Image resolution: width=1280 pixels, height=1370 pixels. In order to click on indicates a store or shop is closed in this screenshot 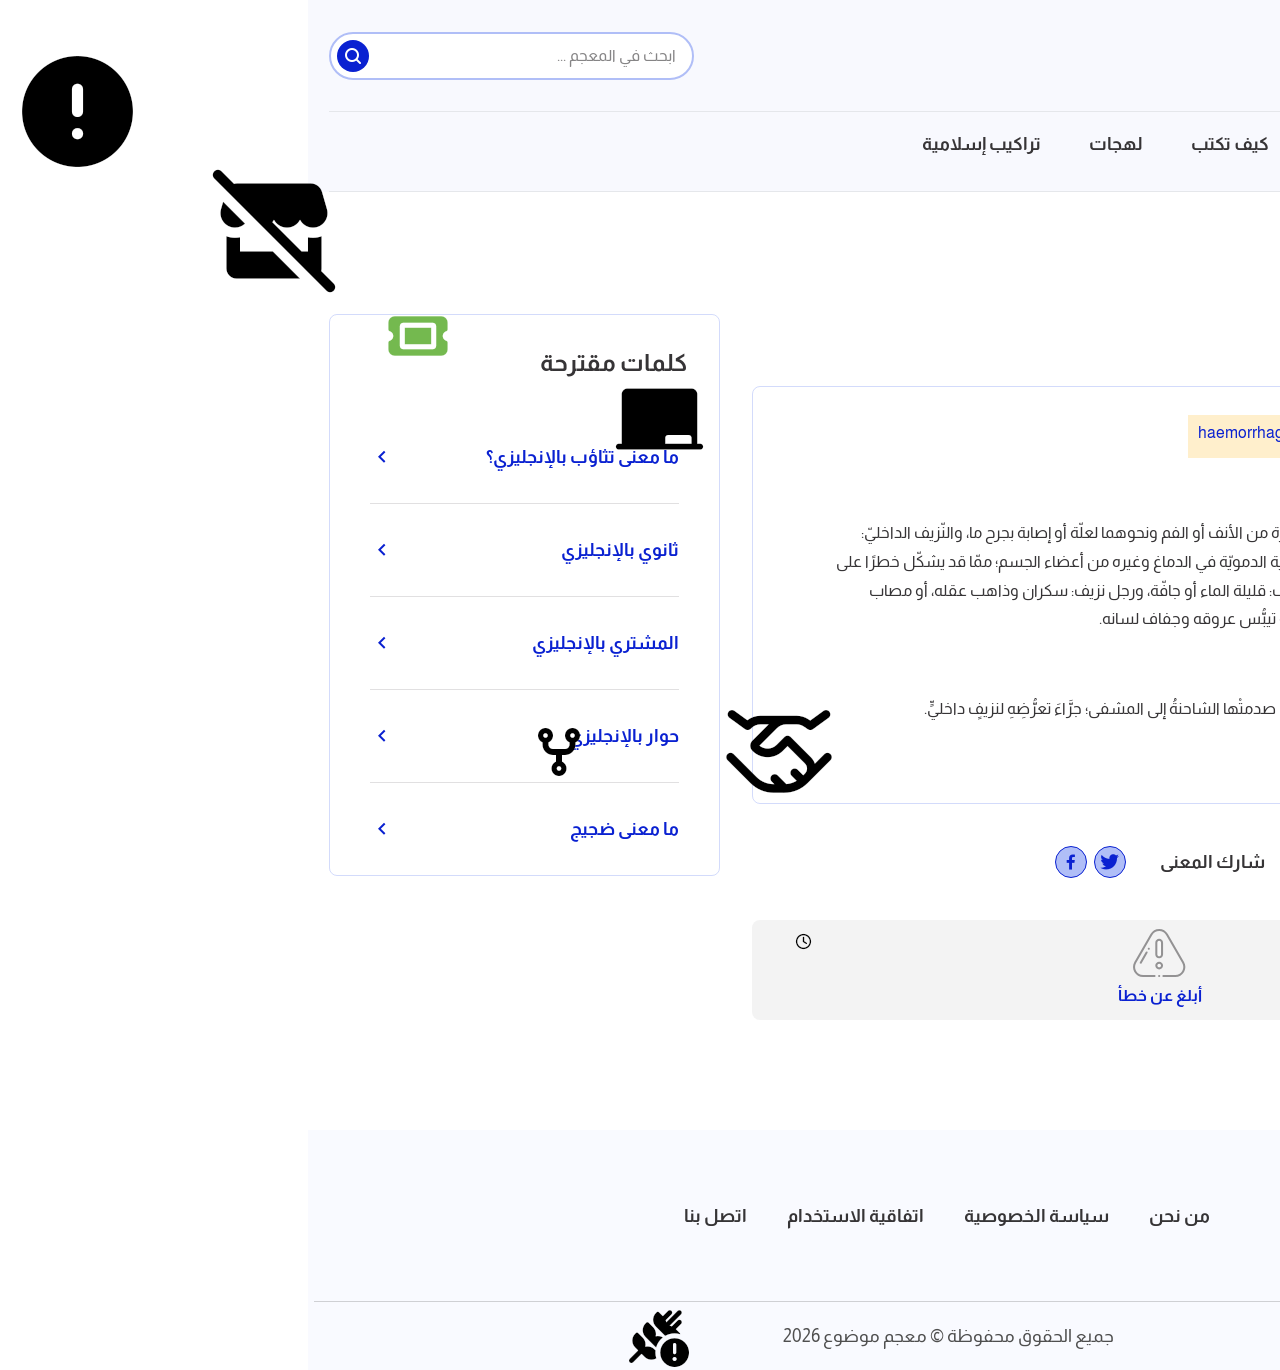, I will do `click(274, 231)`.